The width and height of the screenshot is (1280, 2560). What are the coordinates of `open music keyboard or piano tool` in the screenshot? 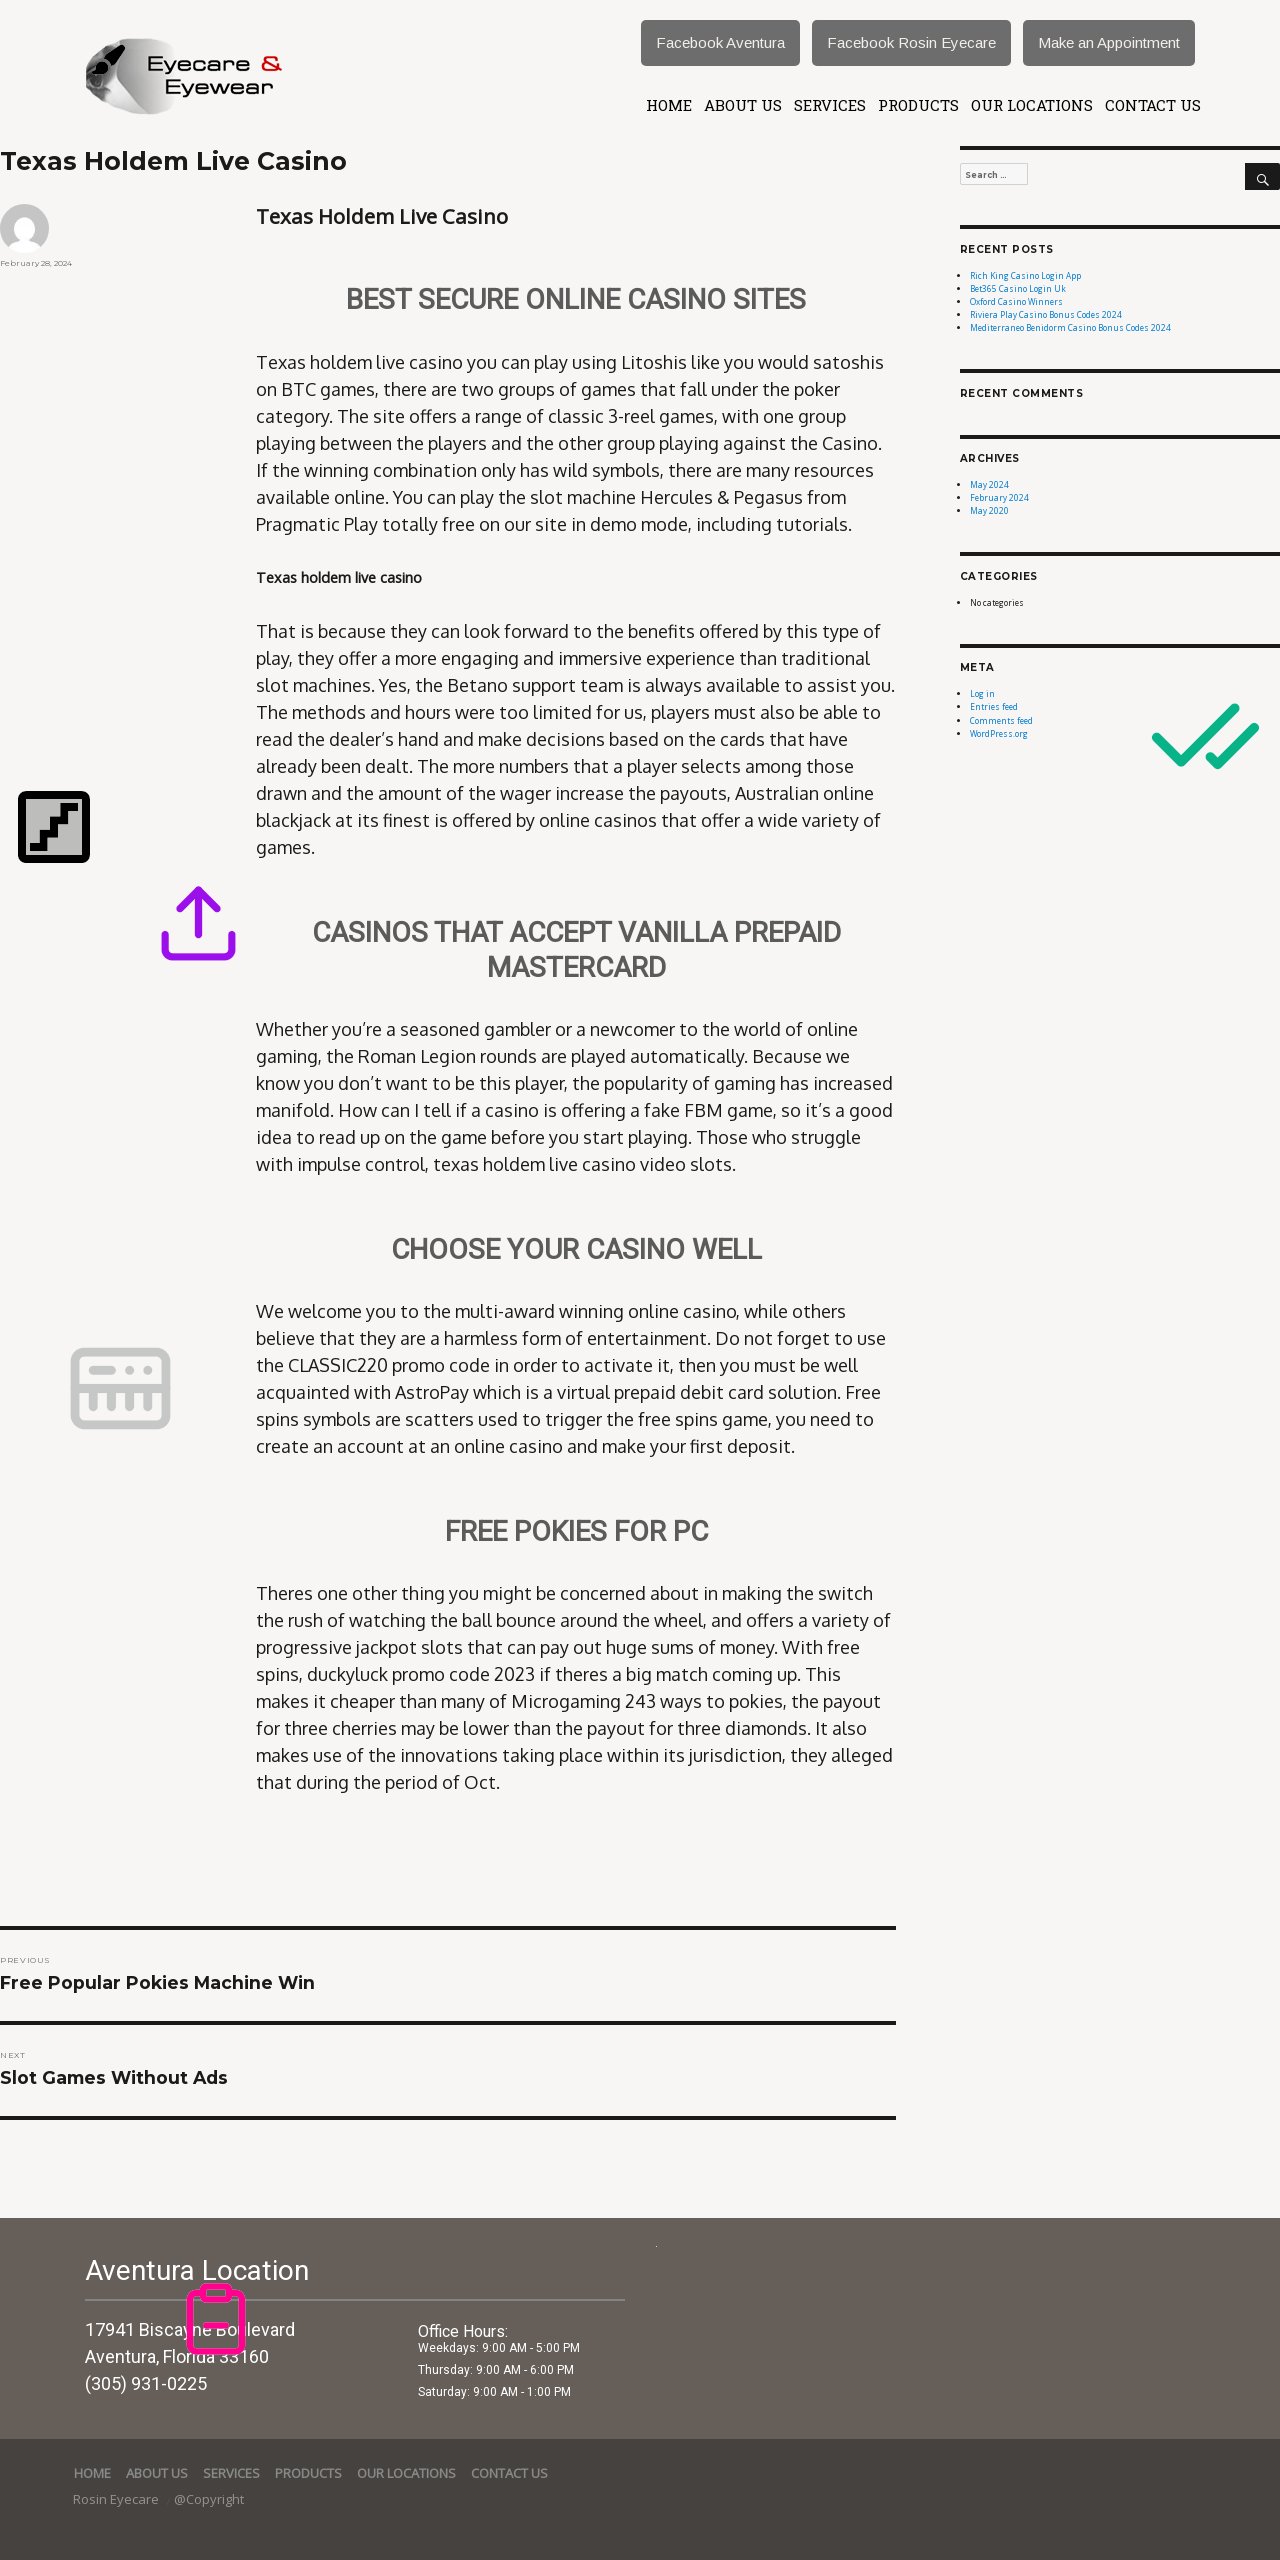 It's located at (120, 1388).